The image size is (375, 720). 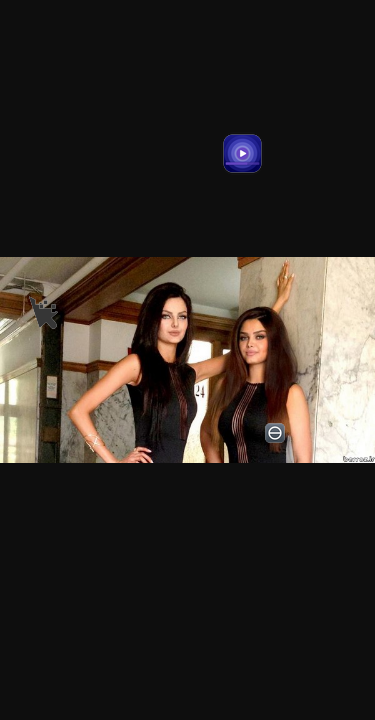 I want to click on suspend or pause an application, so click(x=275, y=433).